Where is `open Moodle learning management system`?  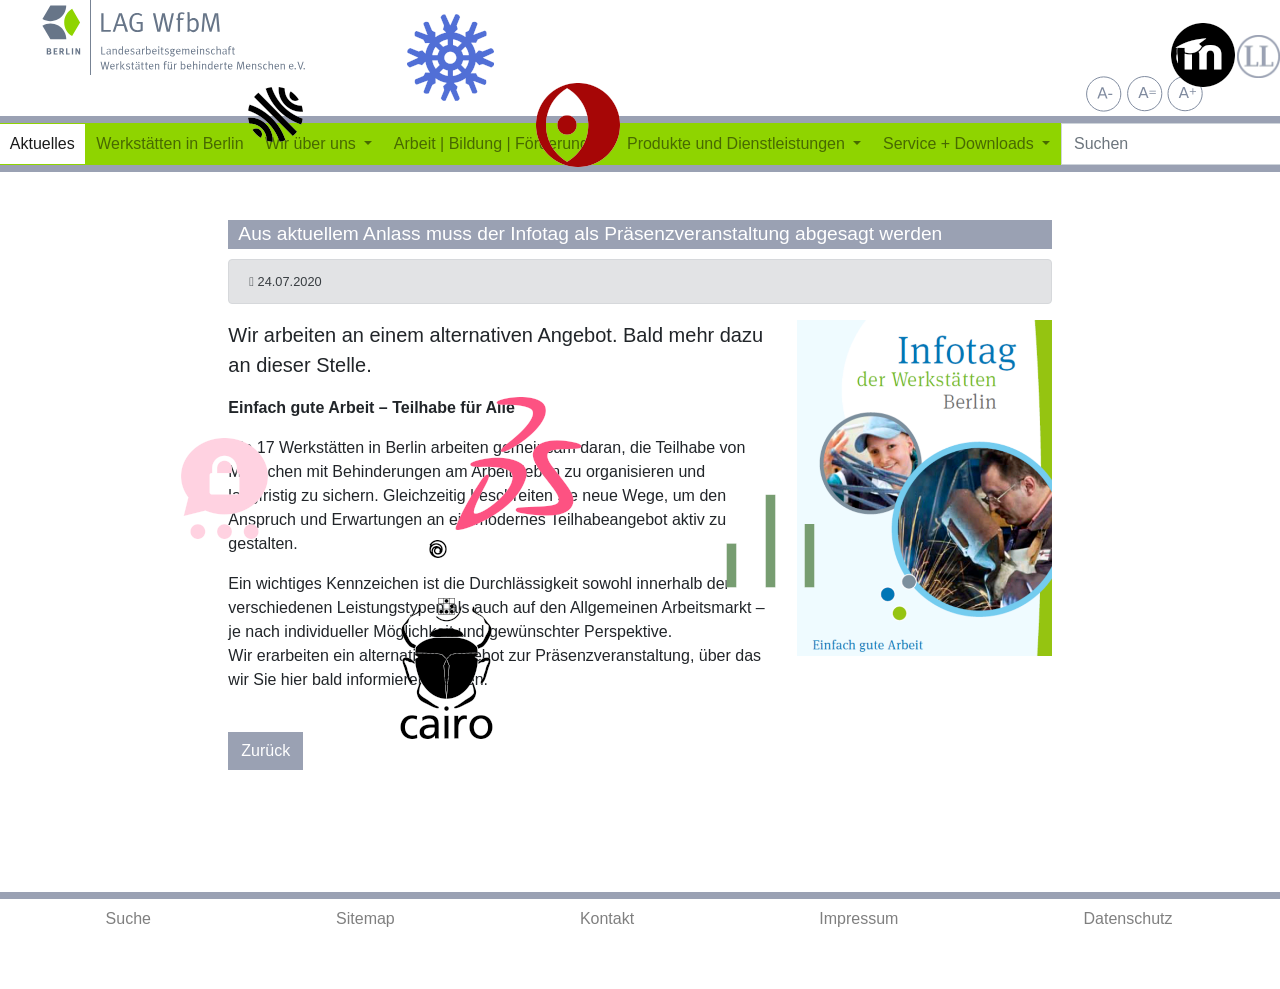 open Moodle learning management system is located at coordinates (1203, 55).